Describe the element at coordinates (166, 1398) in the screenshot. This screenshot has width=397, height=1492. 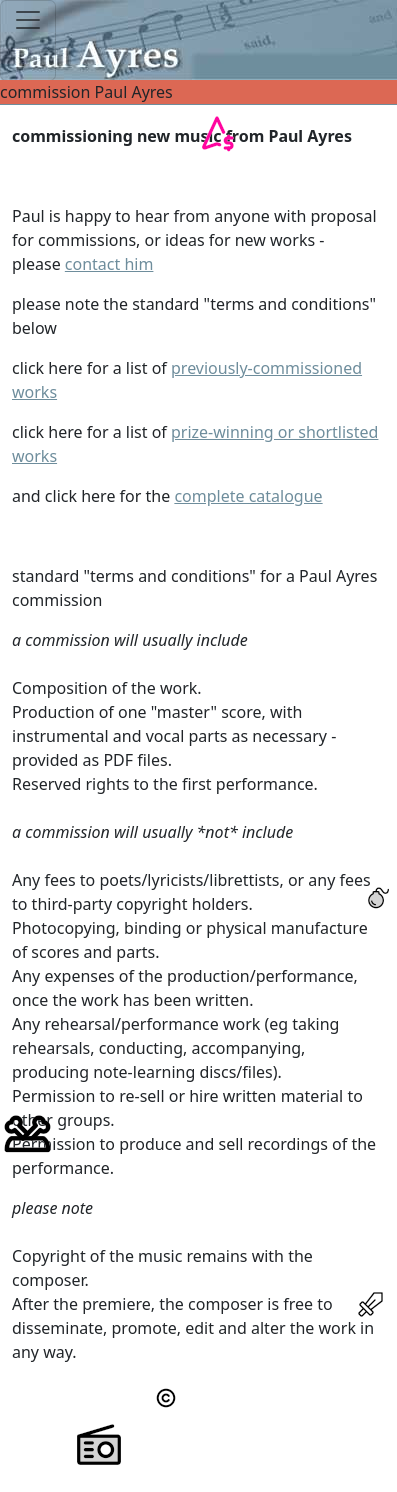
I see `indicates copyrighted content` at that location.